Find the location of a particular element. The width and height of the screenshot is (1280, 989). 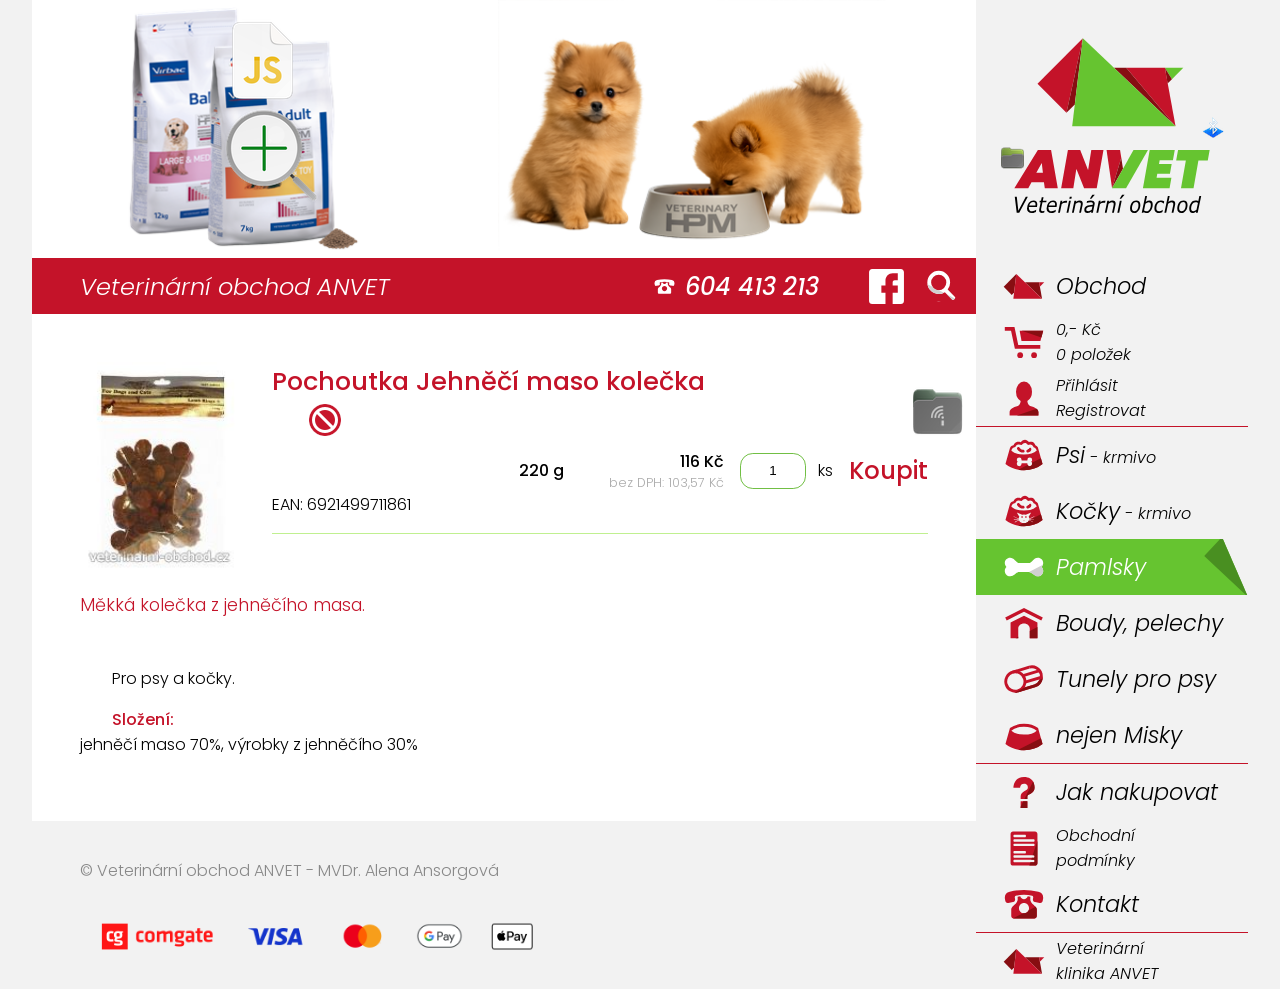

open bluetooth file exchange utility is located at coordinates (1213, 128).